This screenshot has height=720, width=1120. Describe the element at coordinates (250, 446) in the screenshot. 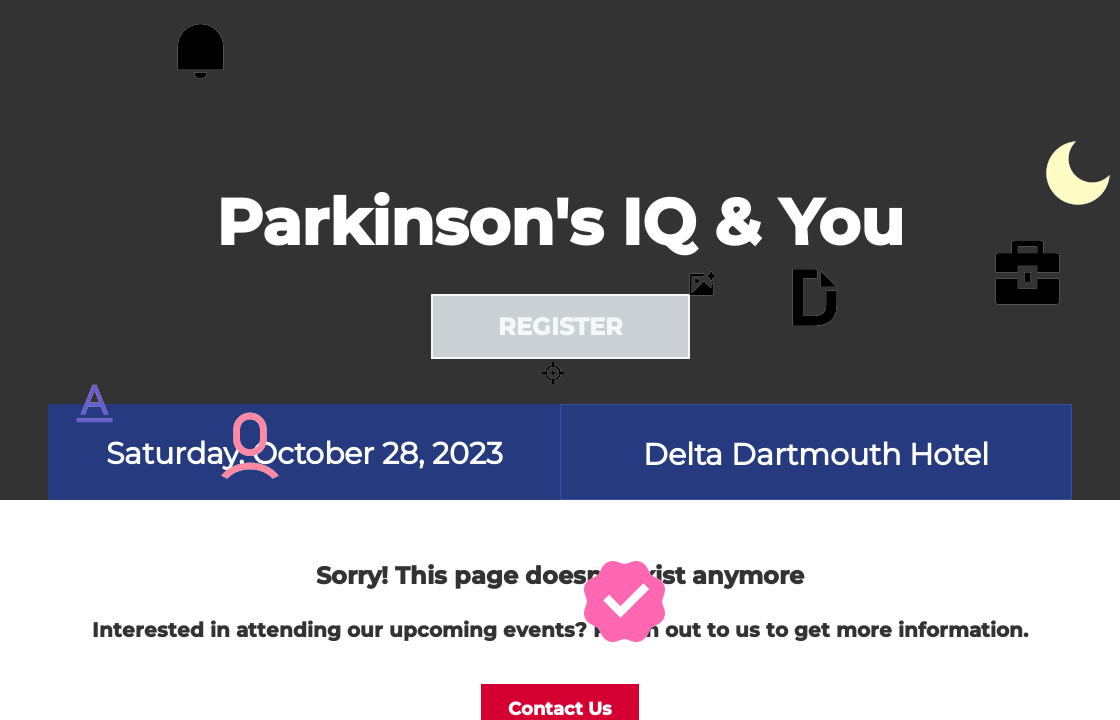

I see `view user profile` at that location.